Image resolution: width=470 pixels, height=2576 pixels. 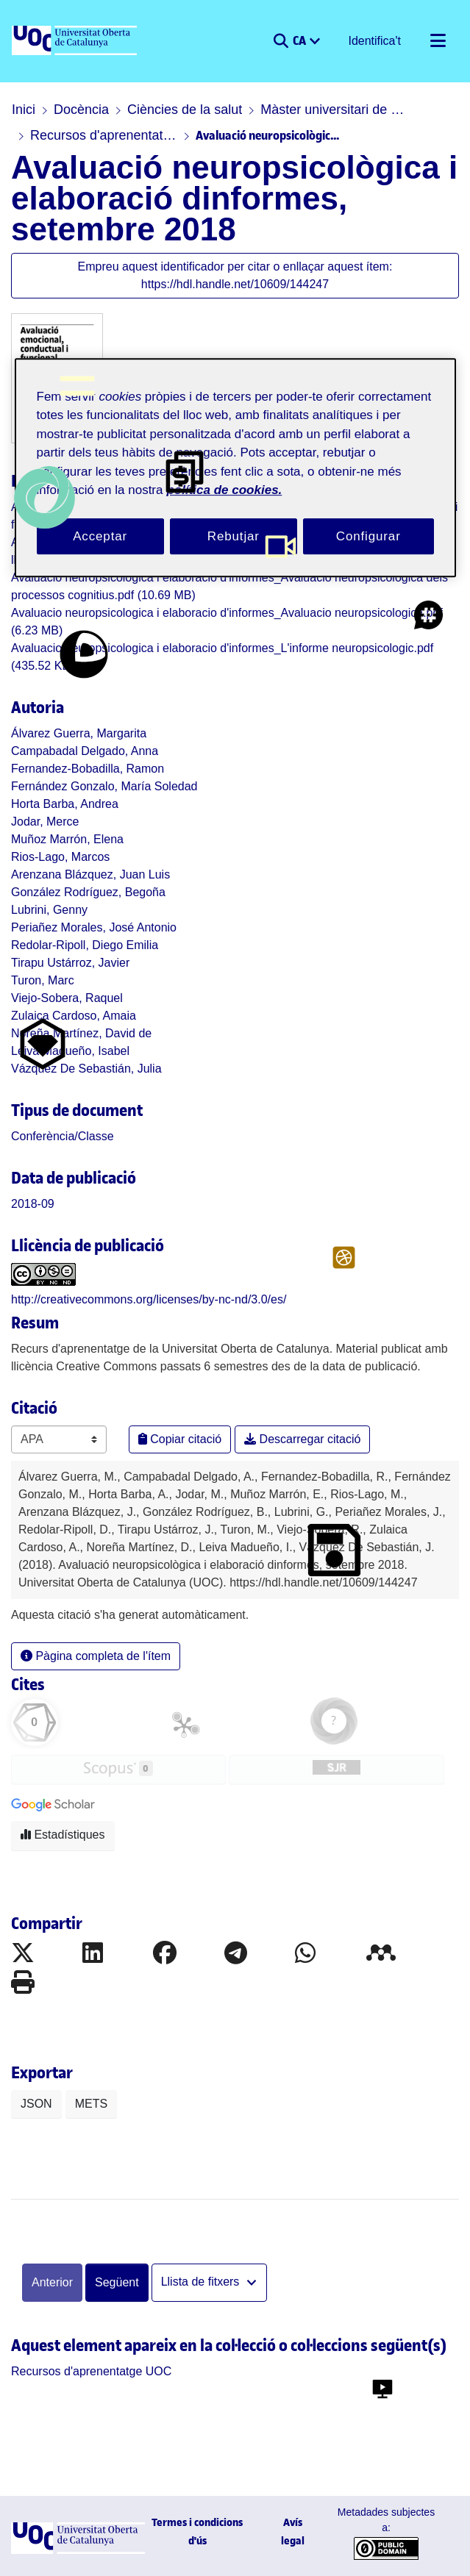 What do you see at coordinates (84, 654) in the screenshot?
I see `CoreOS logo` at bounding box center [84, 654].